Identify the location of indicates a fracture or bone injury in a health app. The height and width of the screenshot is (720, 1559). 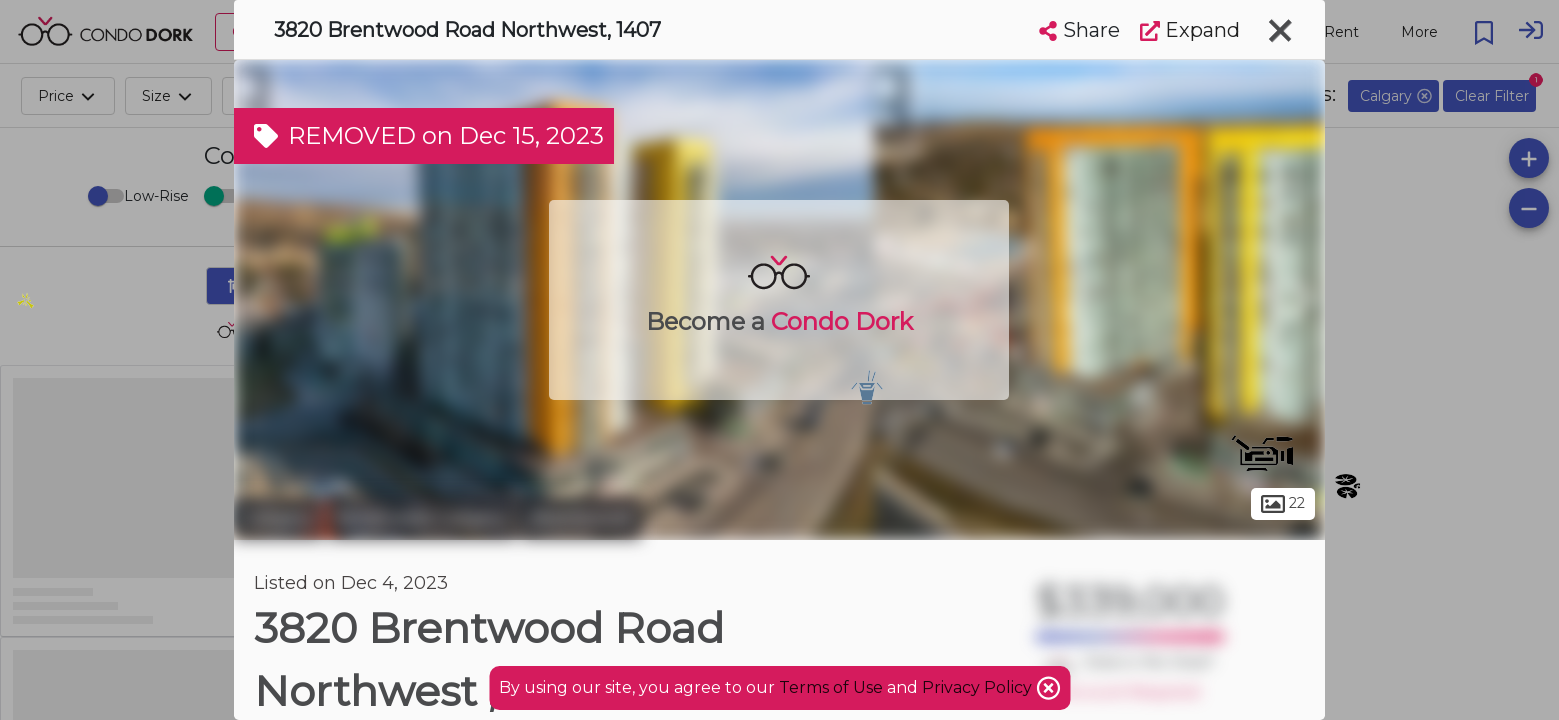
(25, 300).